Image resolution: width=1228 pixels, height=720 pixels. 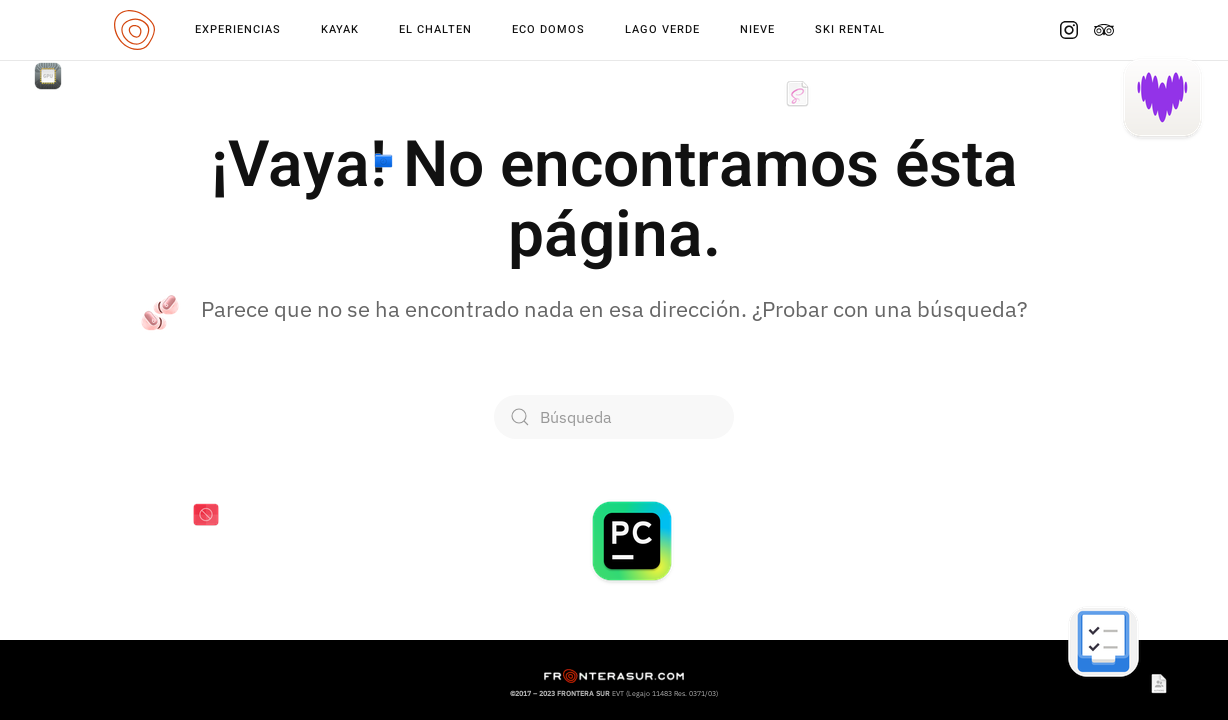 I want to click on scss stylesheet file, so click(x=797, y=93).